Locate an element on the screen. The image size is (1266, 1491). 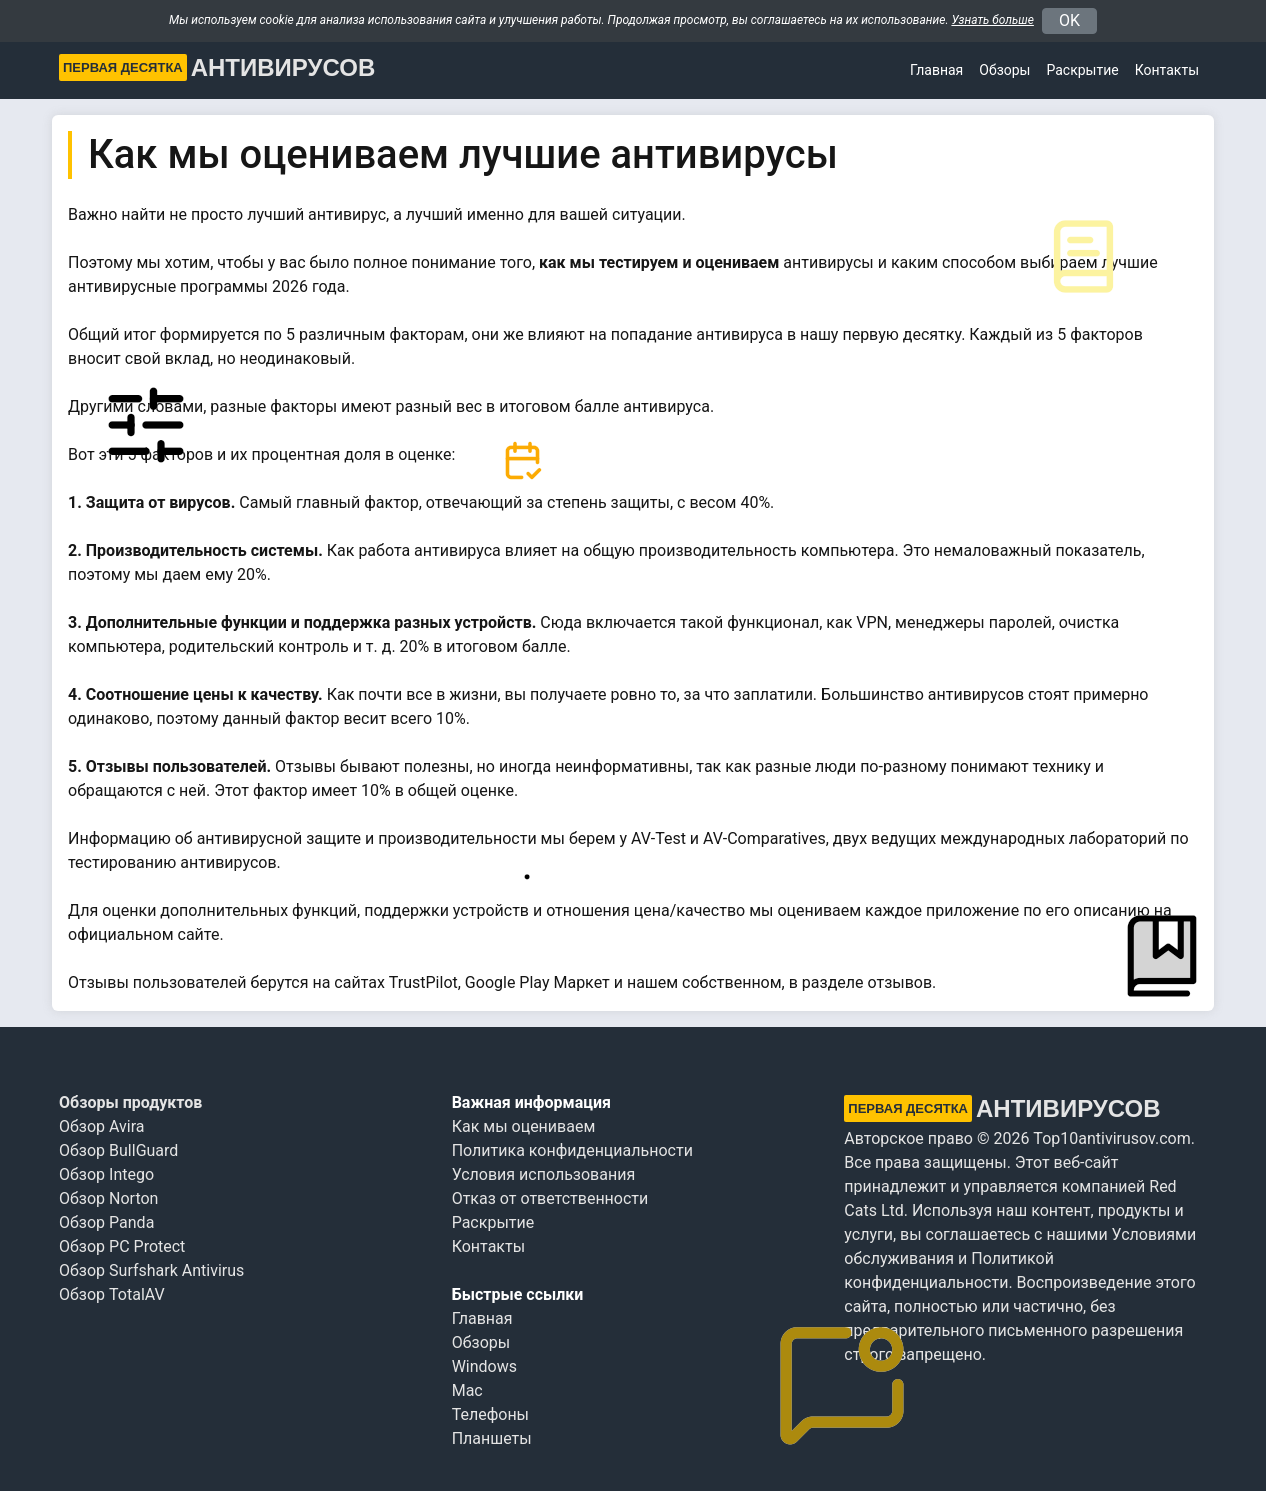
access your bookmarked reading material is located at coordinates (1162, 956).